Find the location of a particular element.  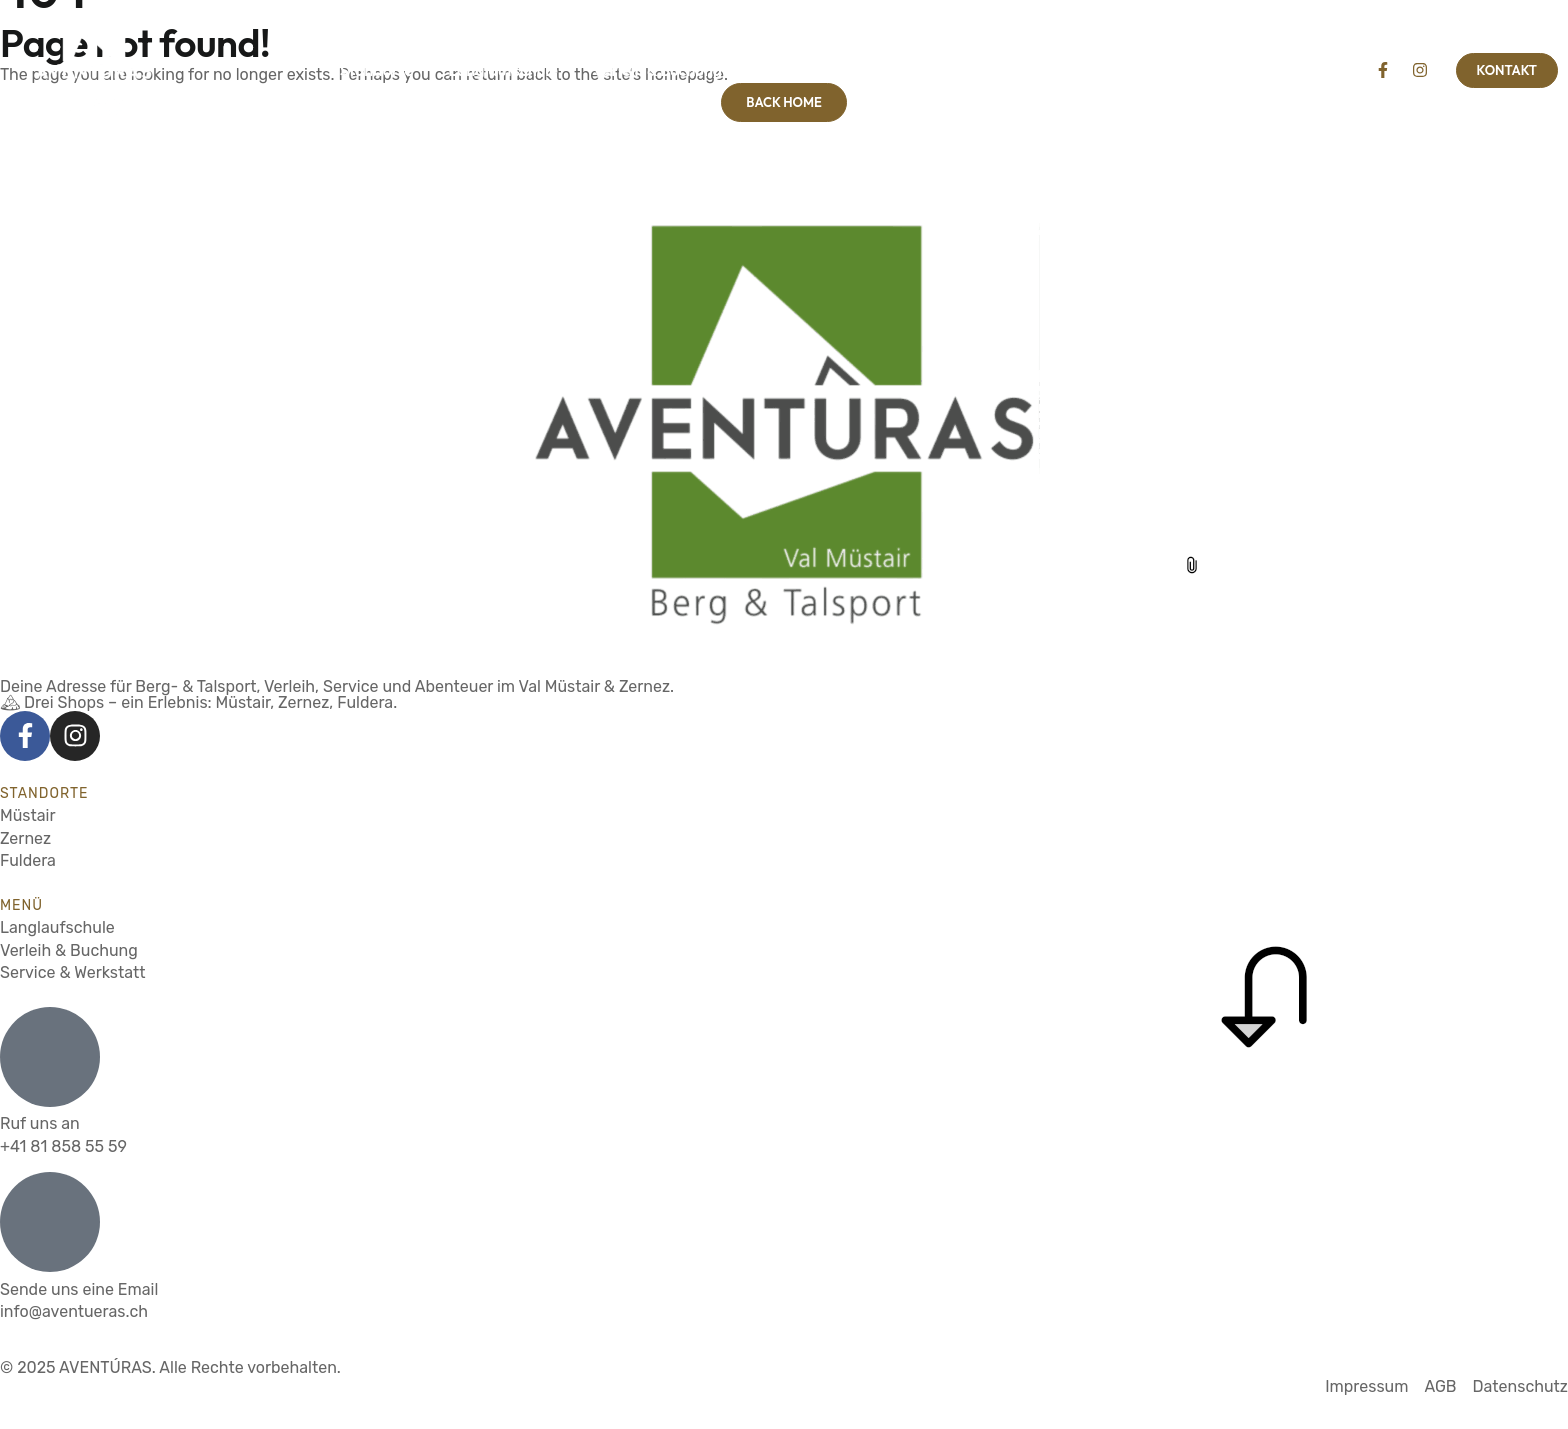

attach a file to your message is located at coordinates (1192, 565).